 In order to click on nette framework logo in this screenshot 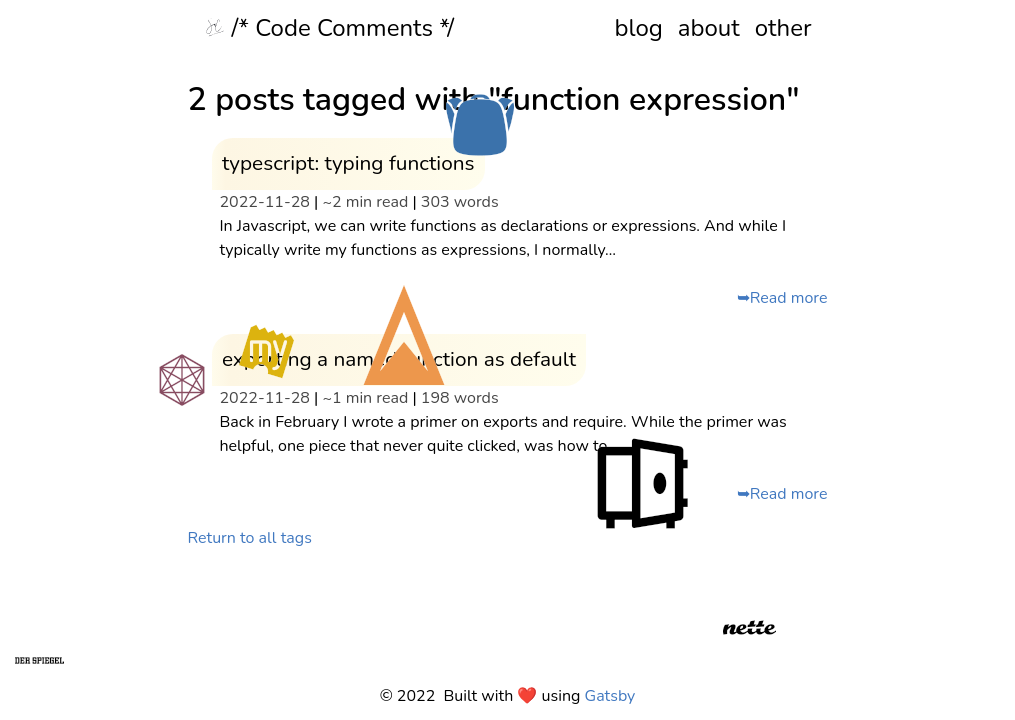, I will do `click(749, 627)`.